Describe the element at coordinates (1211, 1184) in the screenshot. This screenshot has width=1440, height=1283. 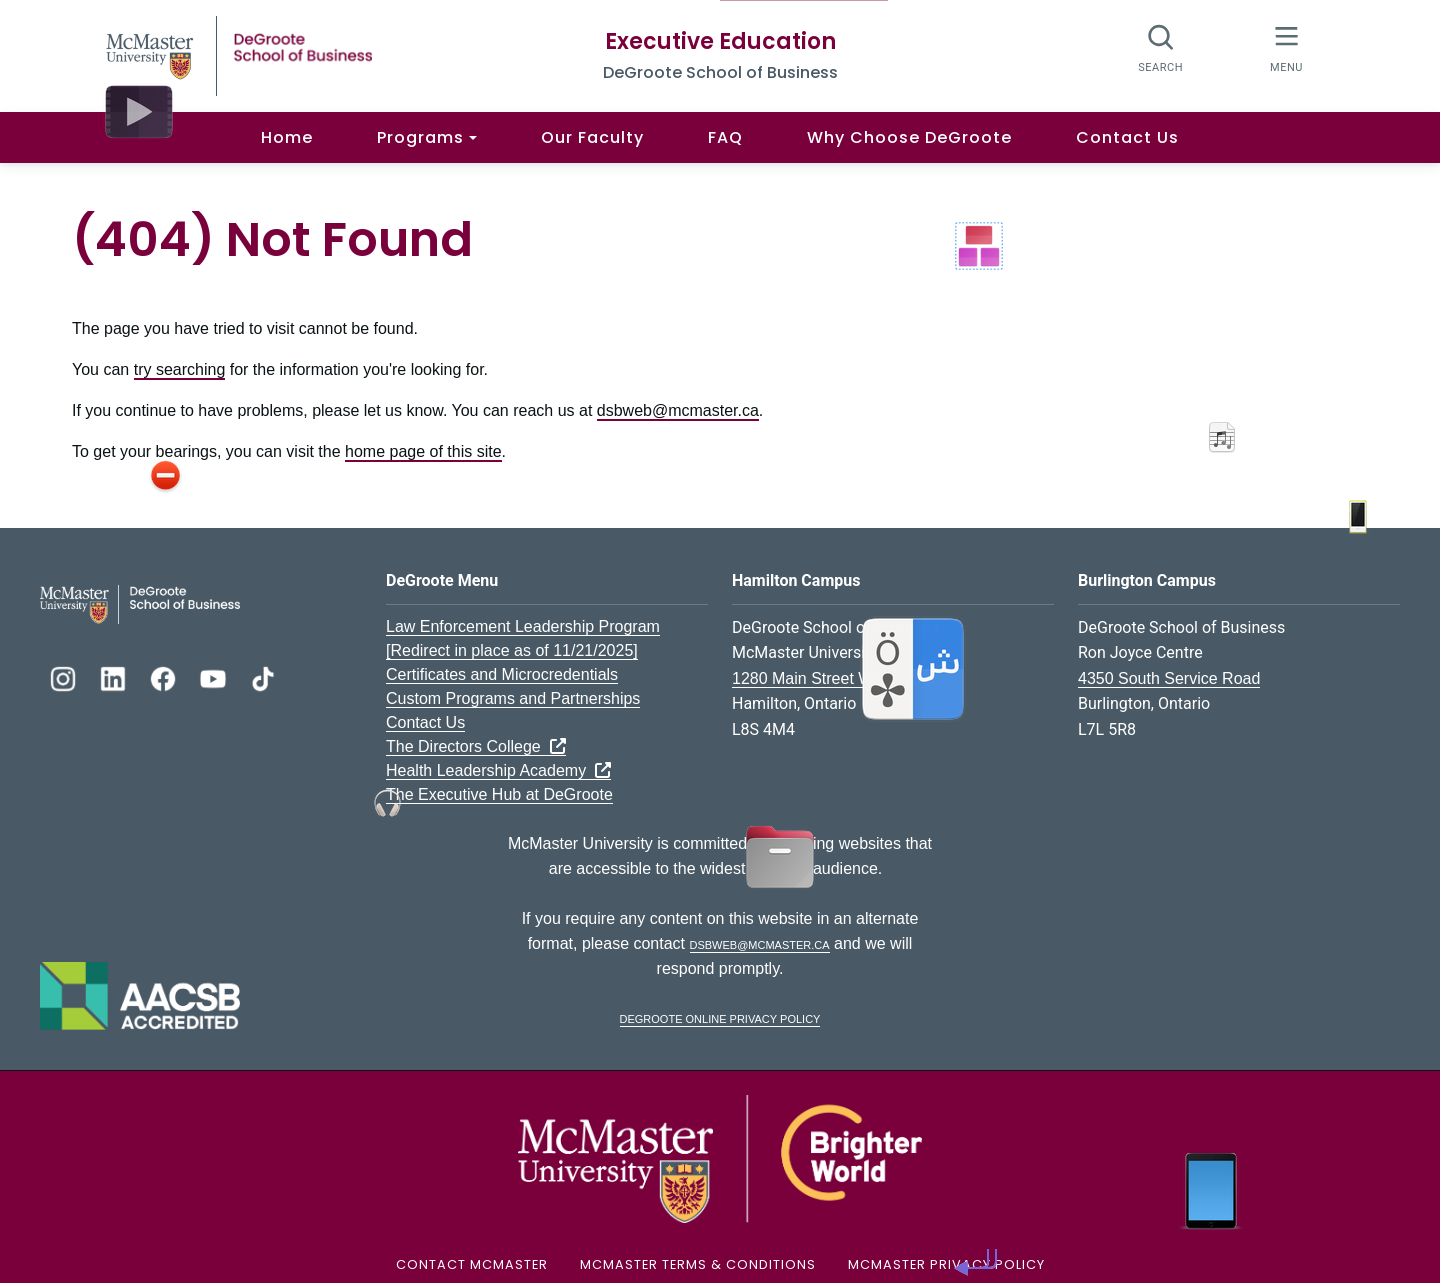
I see `iPad mini device with cellular connectivity` at that location.